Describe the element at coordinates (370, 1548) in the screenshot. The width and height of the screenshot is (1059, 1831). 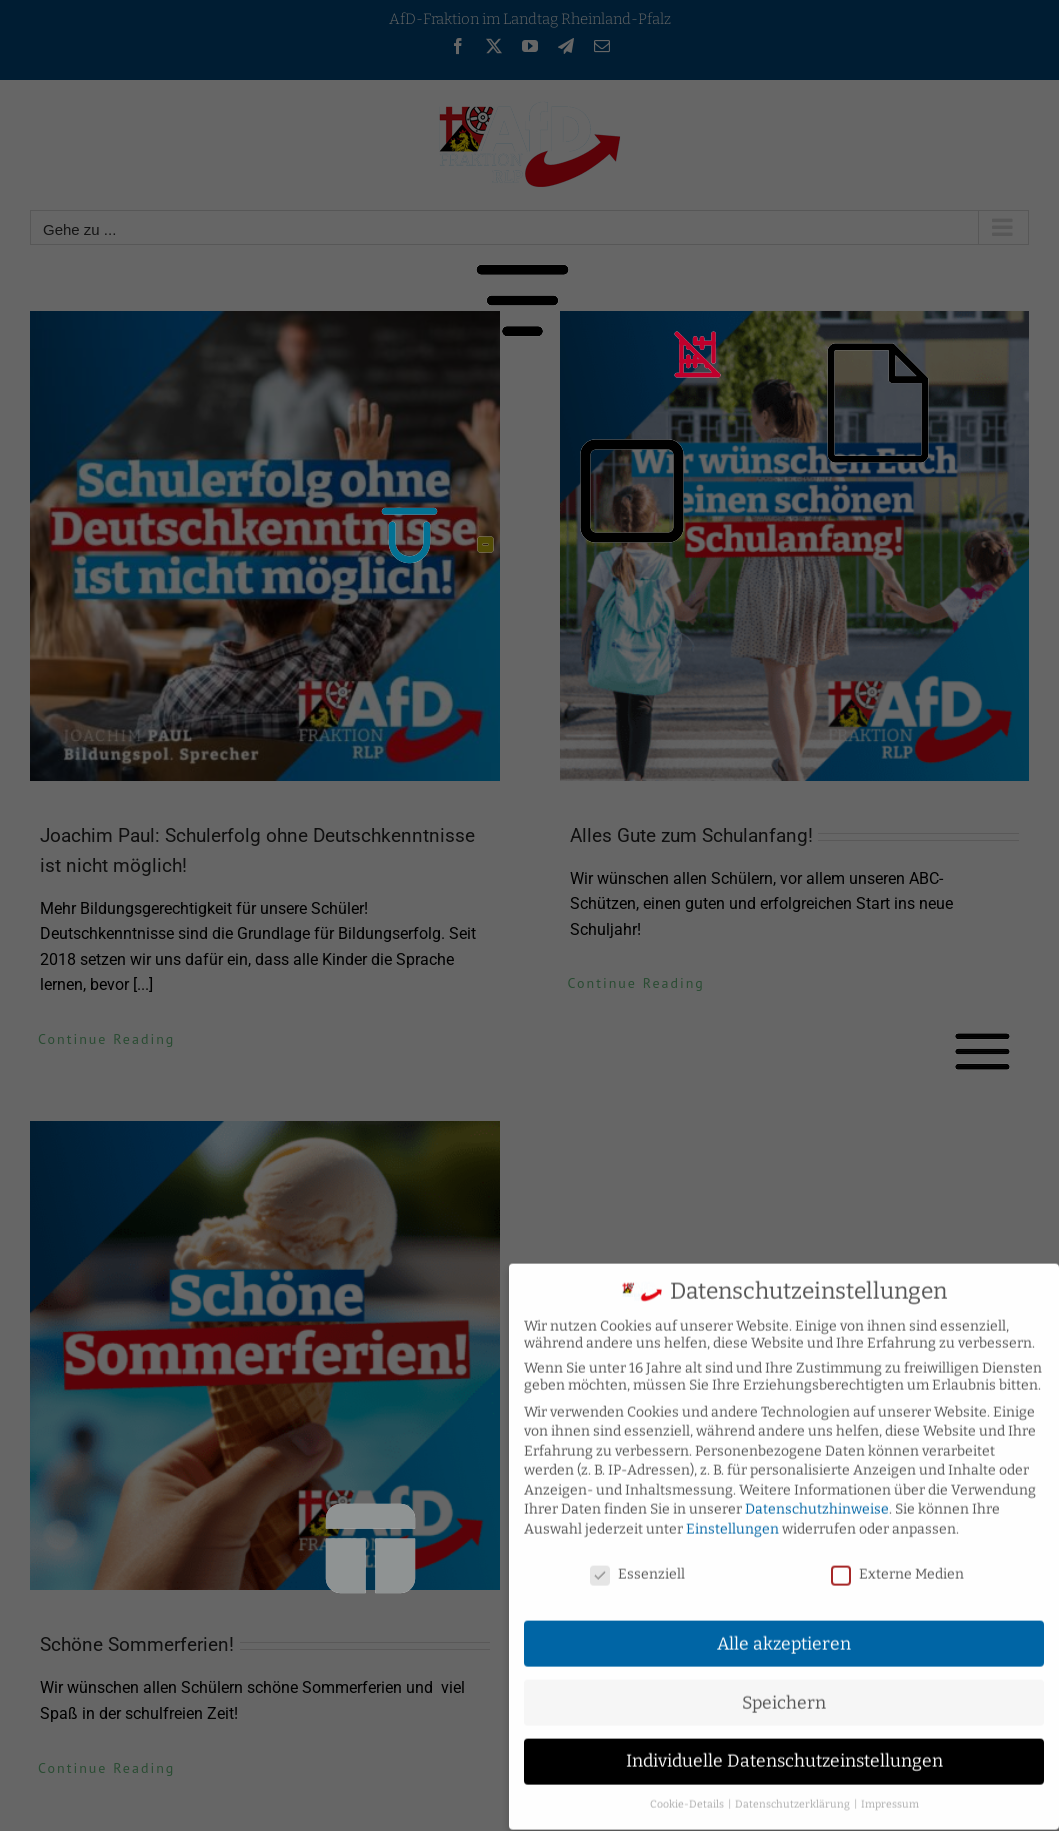
I see `change page layout or view` at that location.